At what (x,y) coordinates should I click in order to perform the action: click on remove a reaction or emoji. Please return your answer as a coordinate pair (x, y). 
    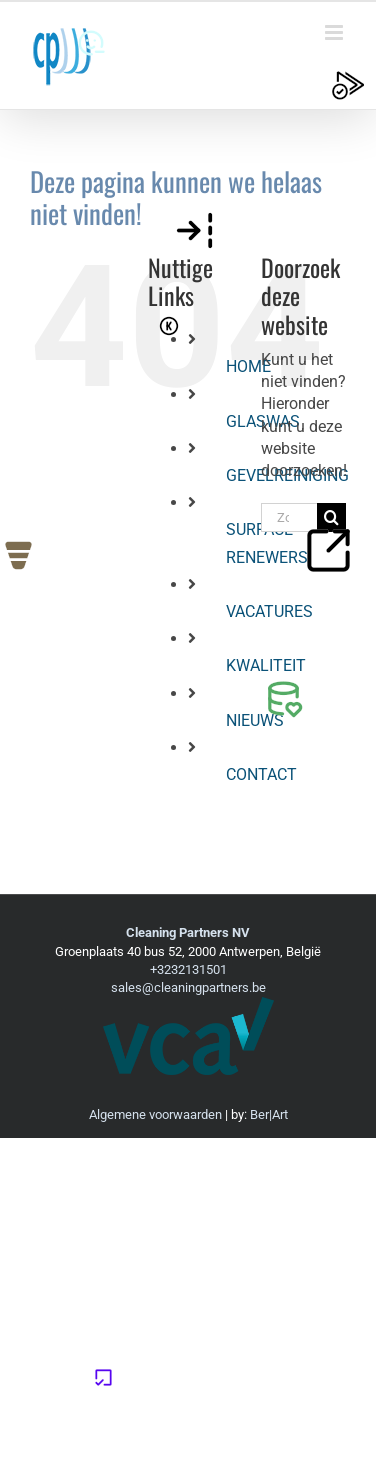
    Looking at the image, I should click on (91, 43).